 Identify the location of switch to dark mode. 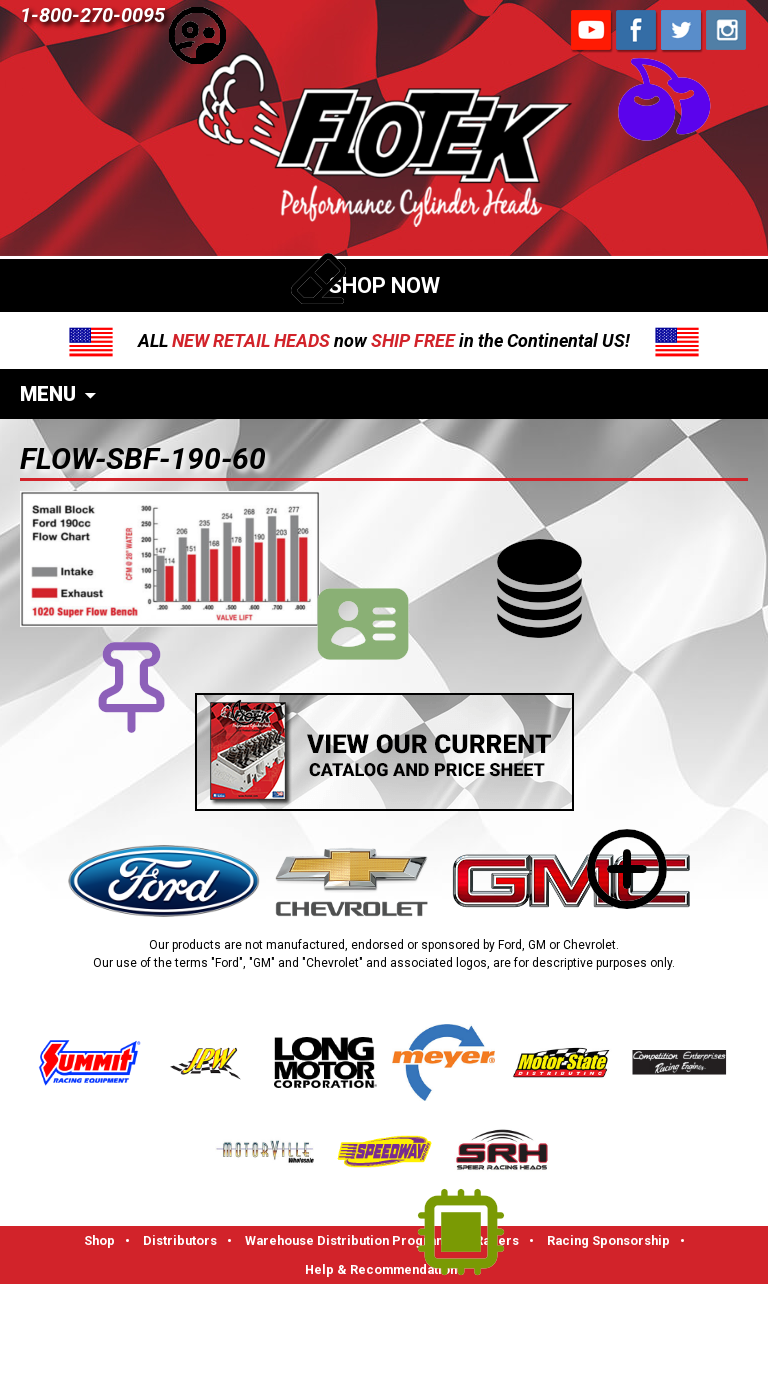
(244, 713).